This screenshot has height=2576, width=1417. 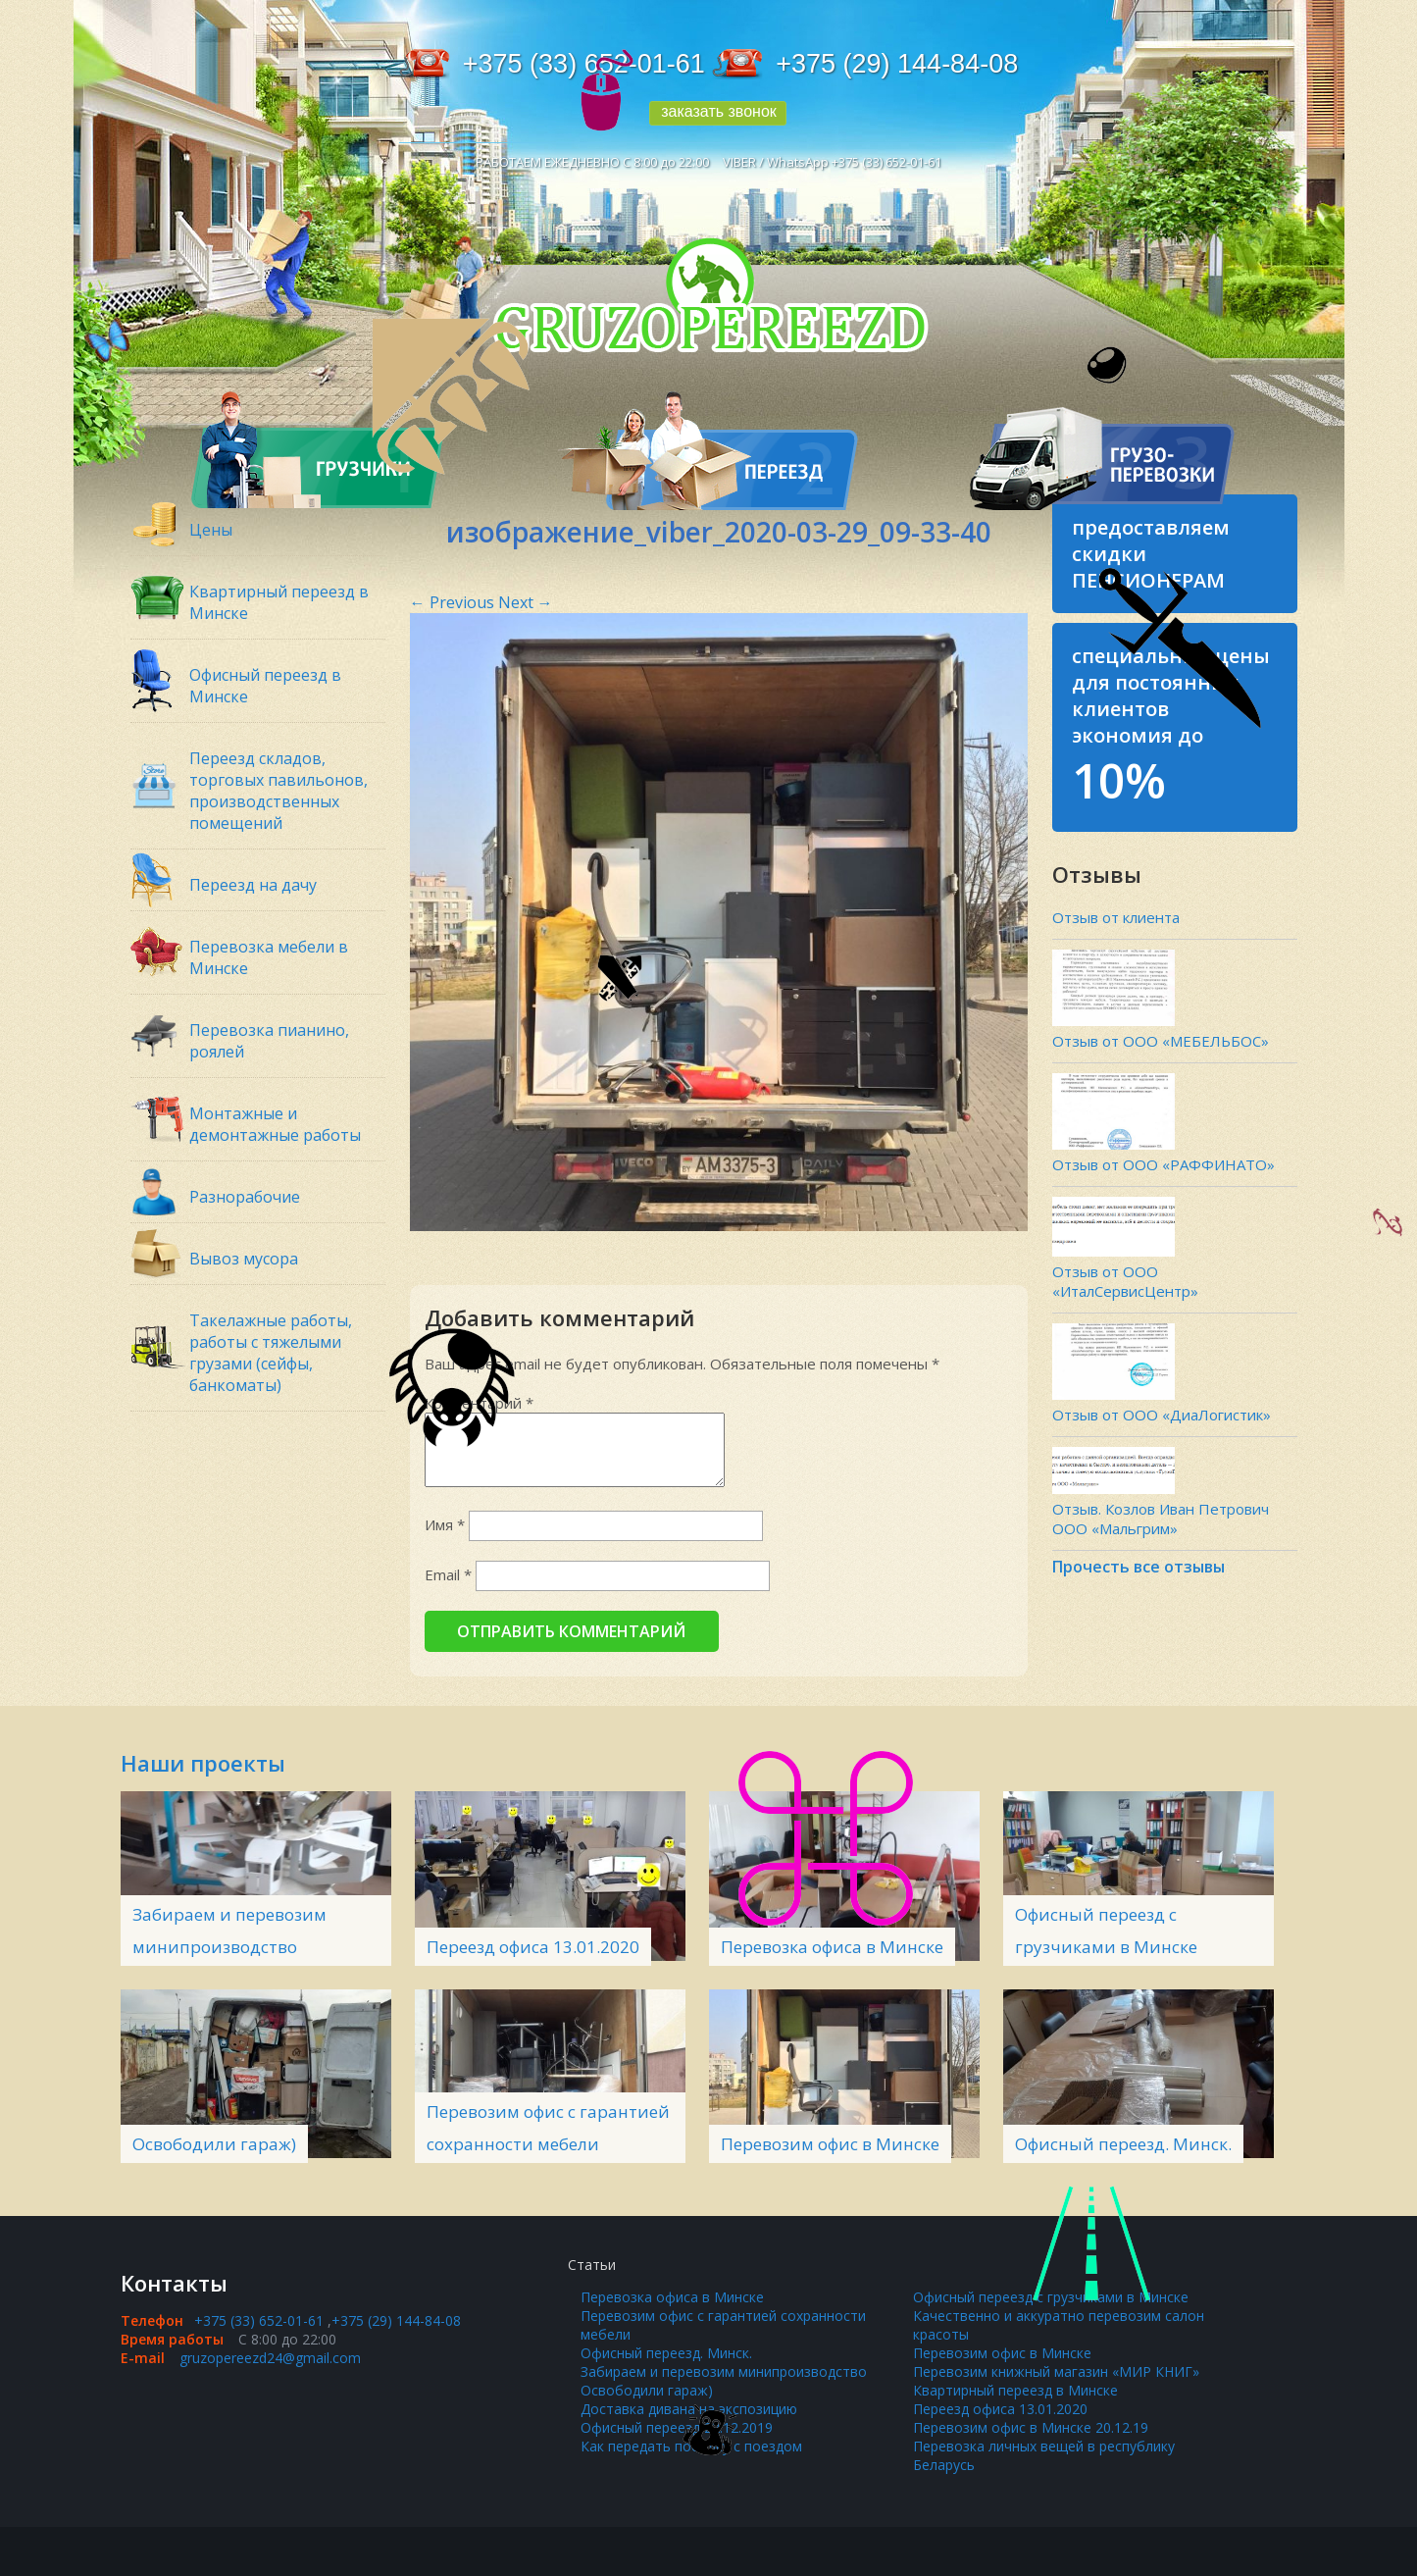 What do you see at coordinates (450, 1388) in the screenshot?
I see `indicates a tick or mite creature in a game context` at bounding box center [450, 1388].